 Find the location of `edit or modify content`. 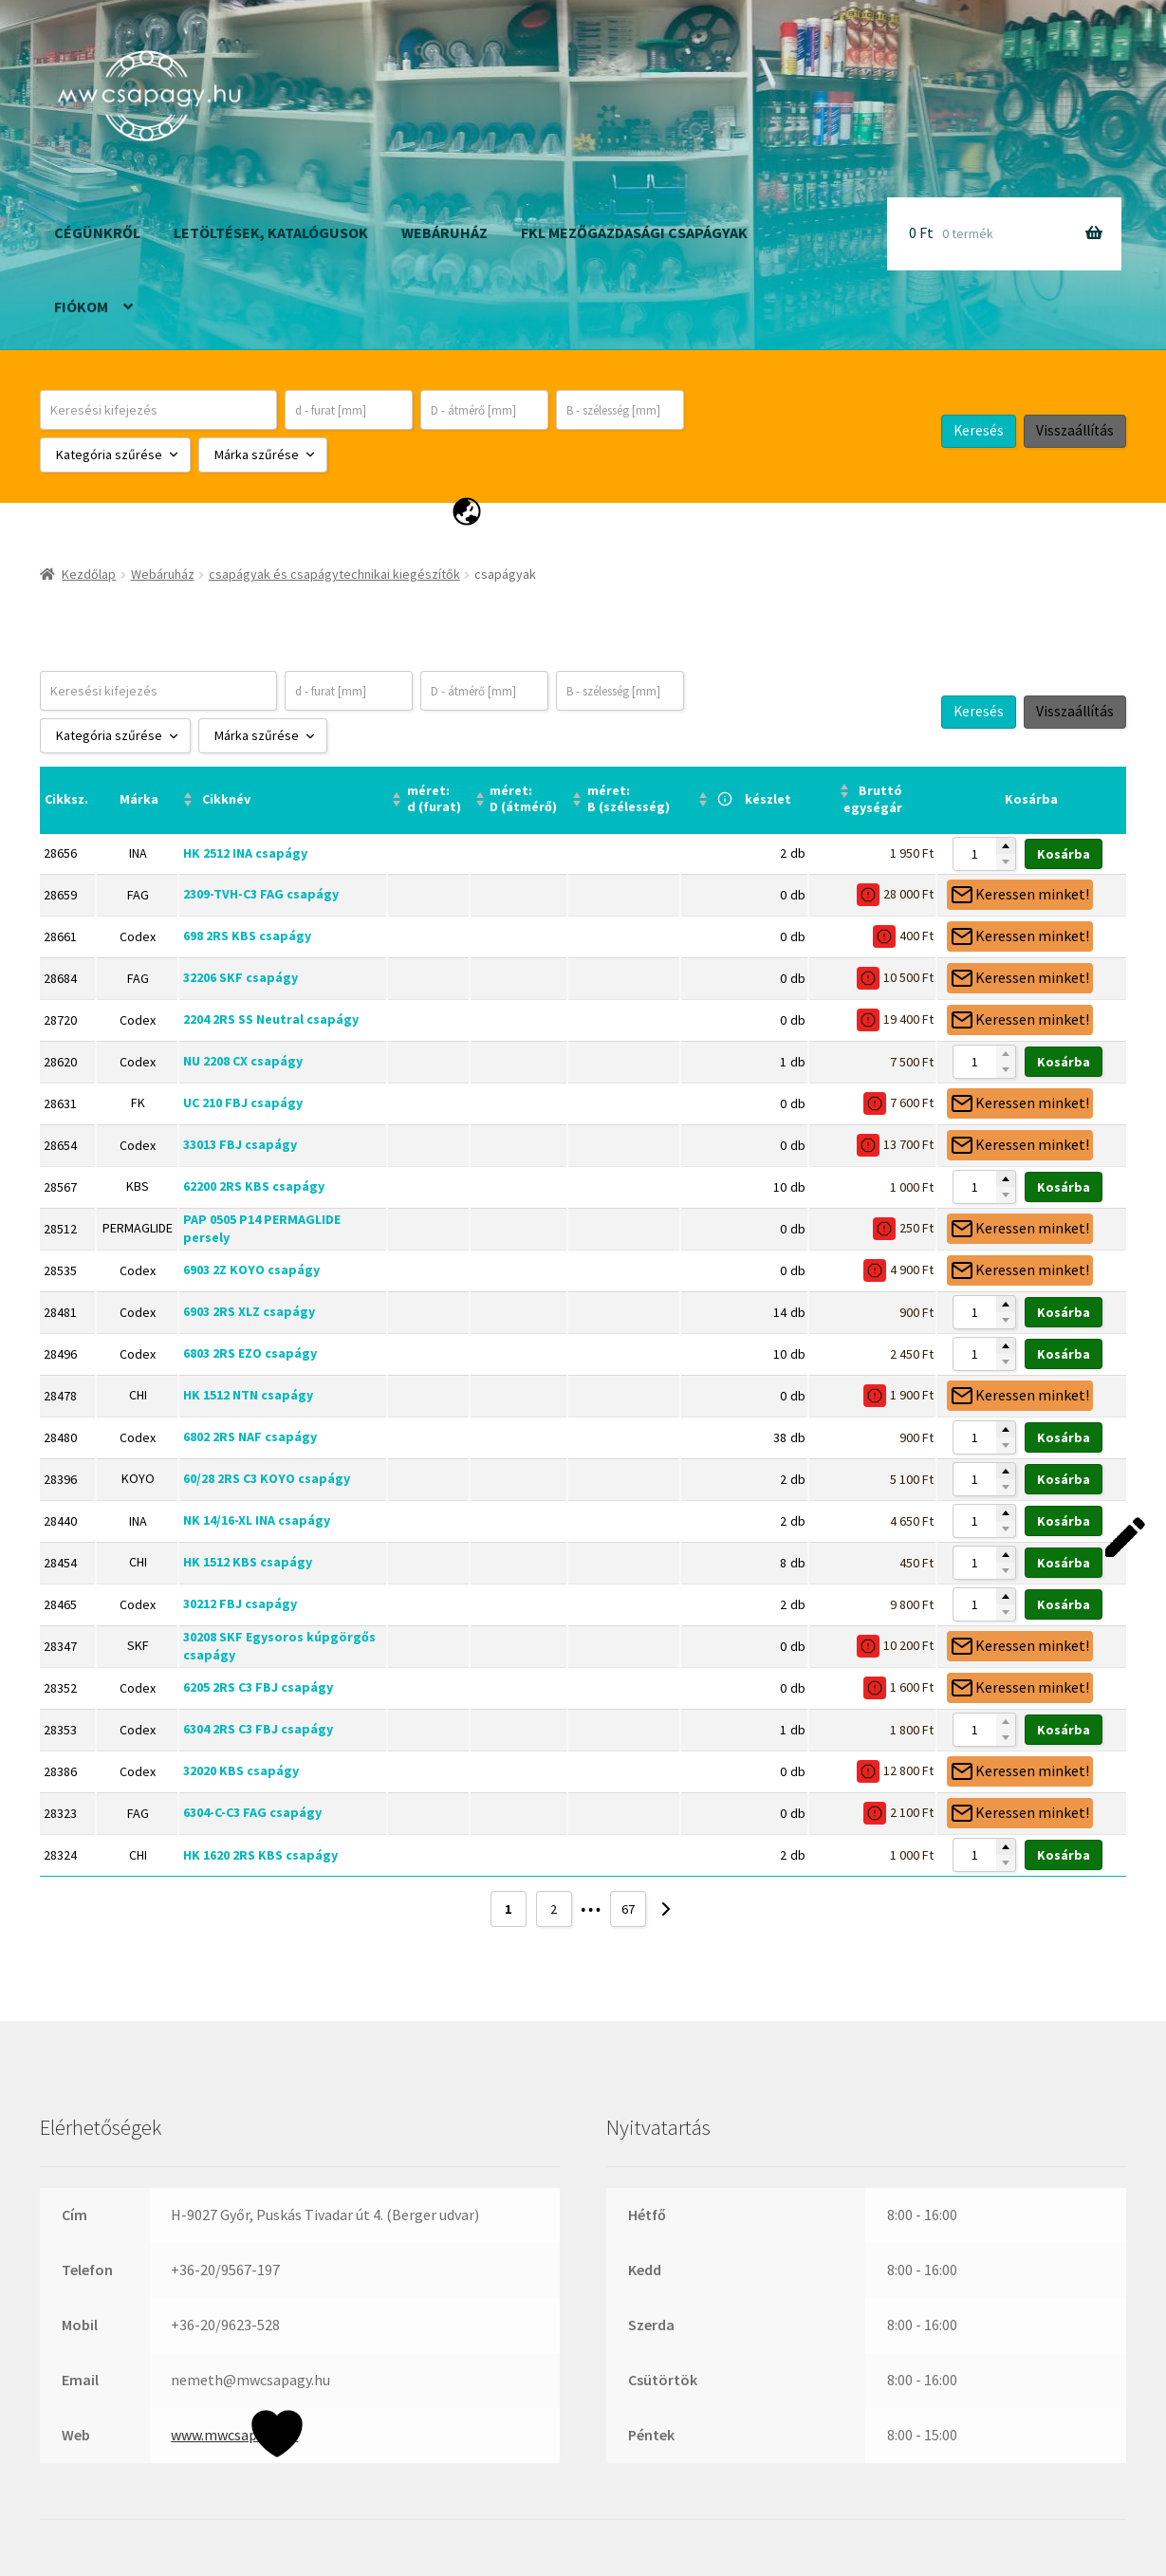

edit or modify content is located at coordinates (1125, 1537).